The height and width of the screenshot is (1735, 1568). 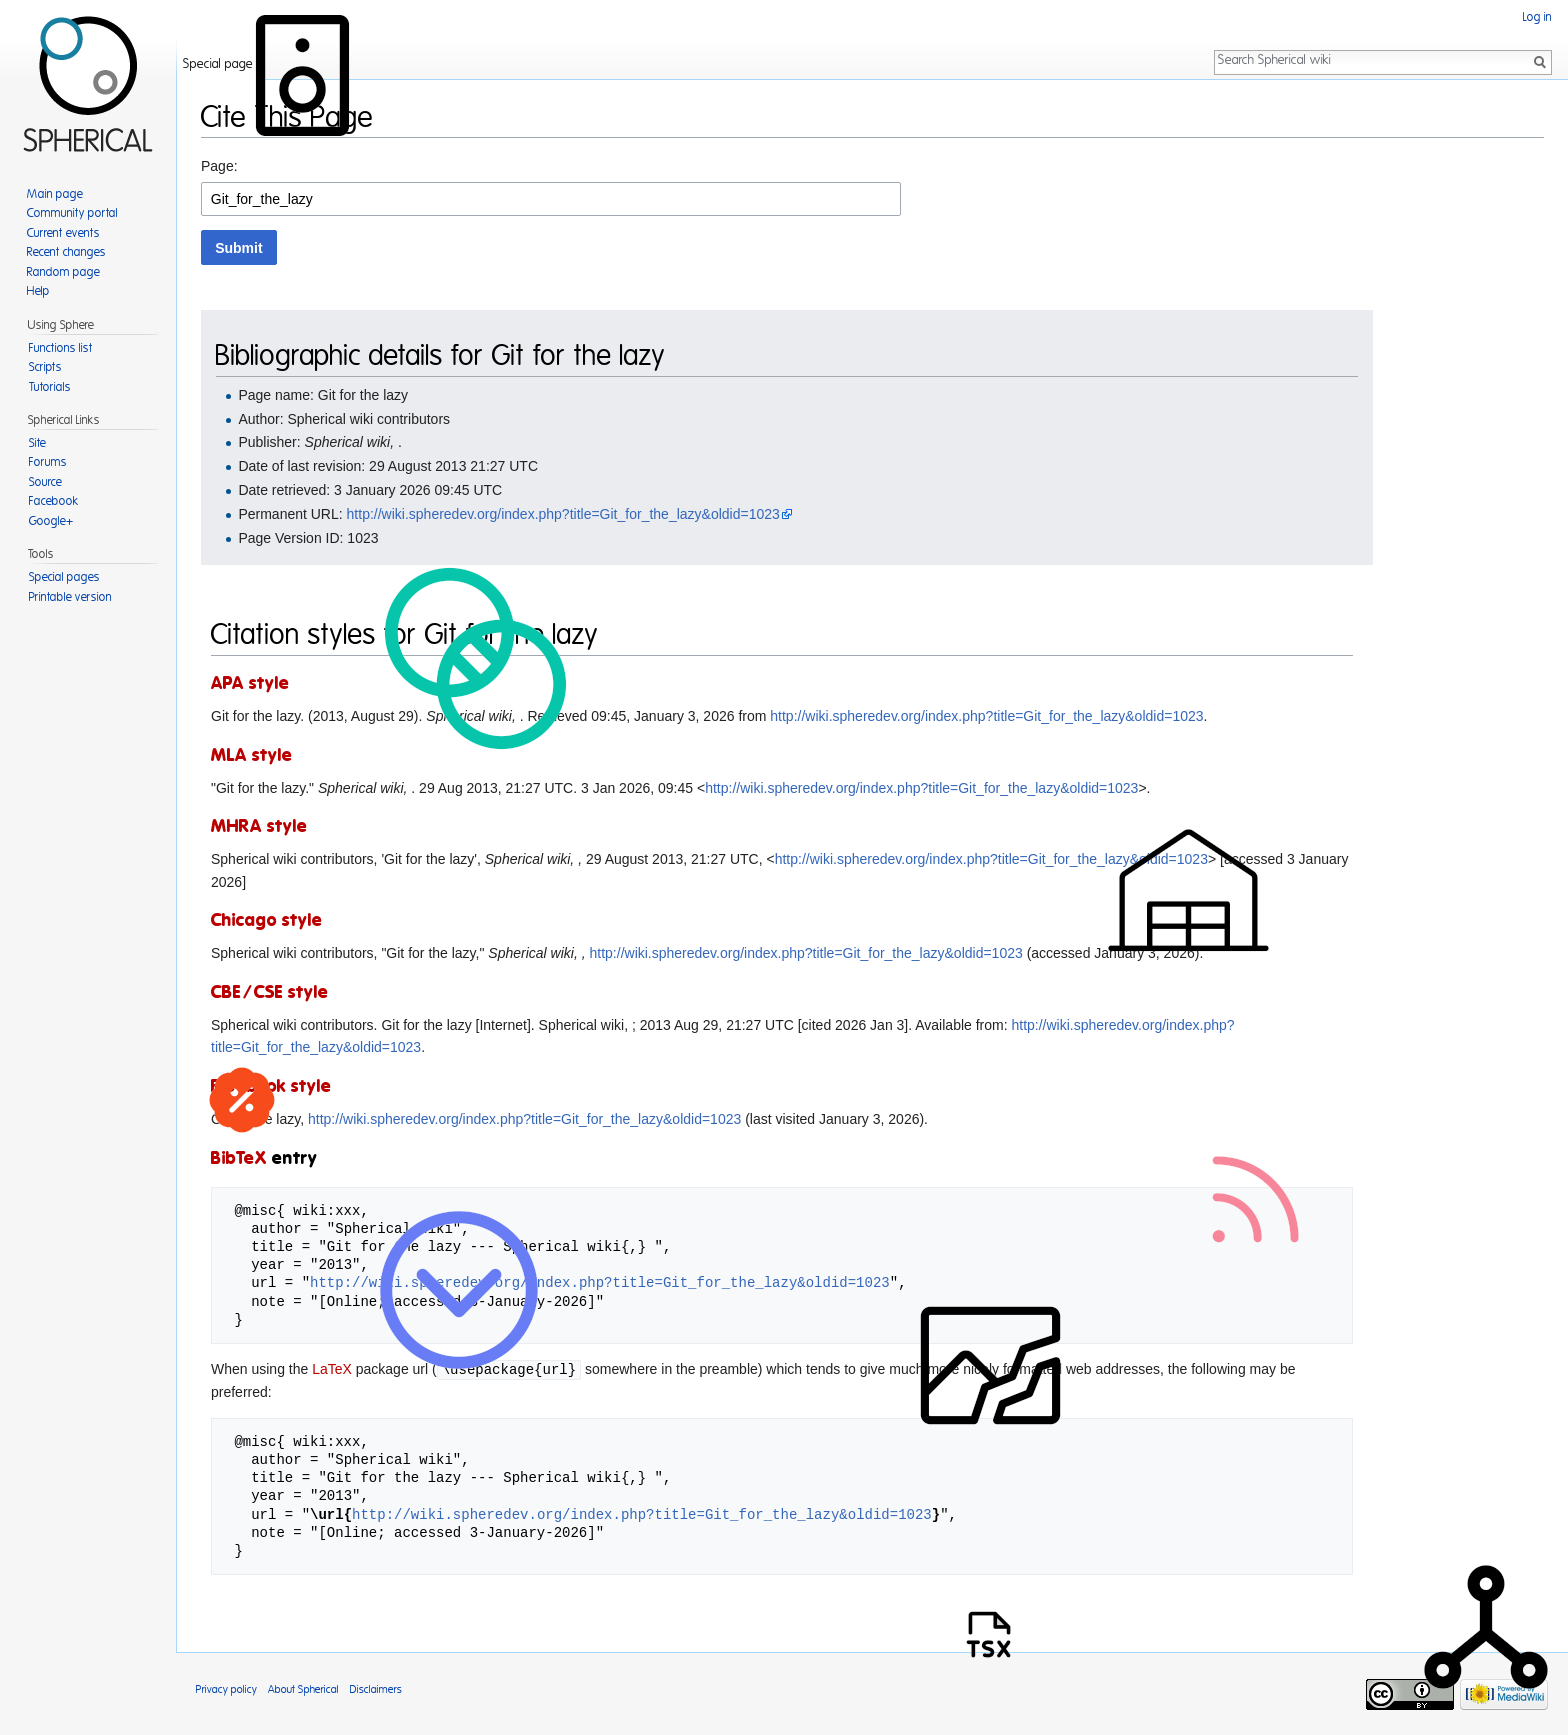 I want to click on view organizational hierarchy or structure, so click(x=1486, y=1627).